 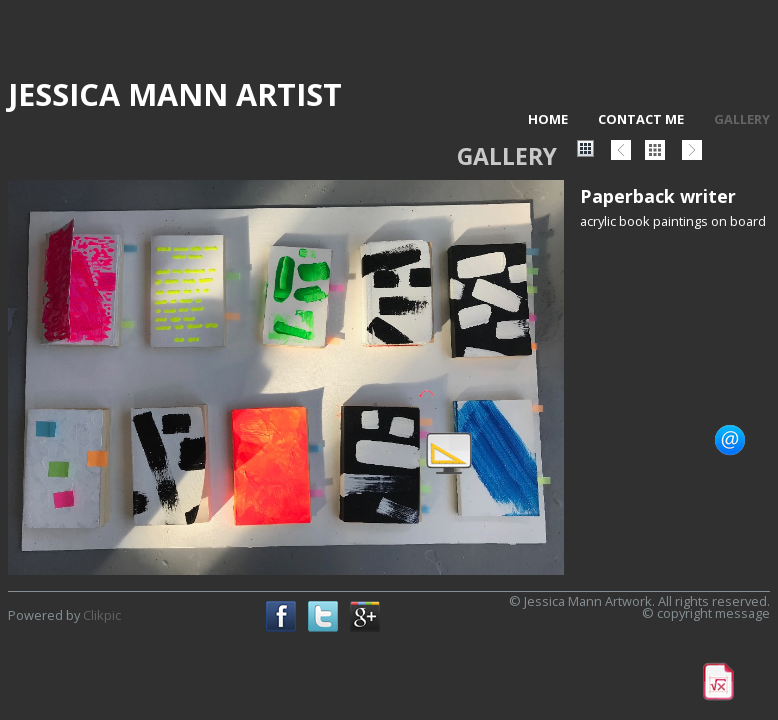 I want to click on access display settings, so click(x=449, y=453).